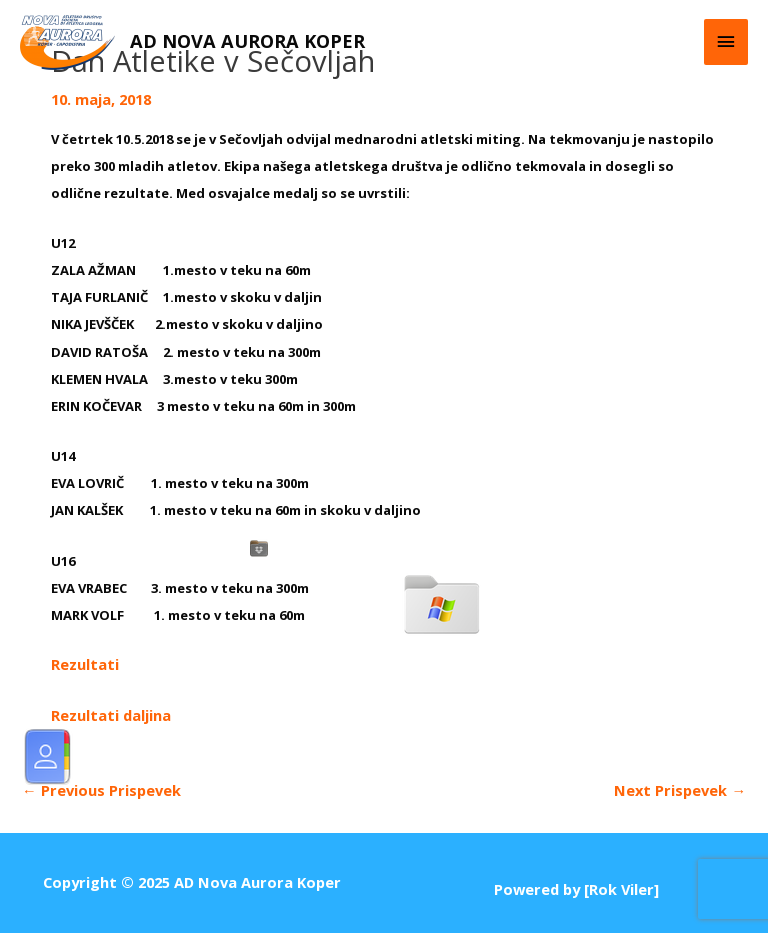  I want to click on open folder containing windows xp files or programs, so click(441, 606).